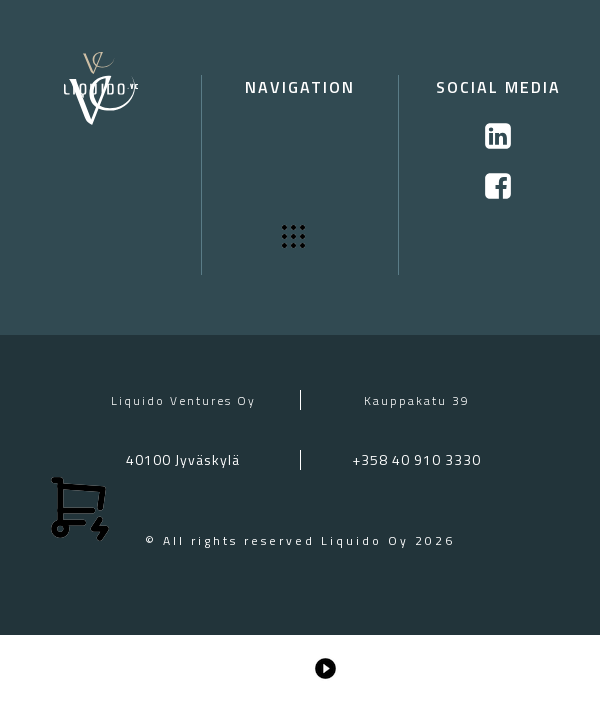 This screenshot has width=600, height=720. What do you see at coordinates (293, 236) in the screenshot?
I see `drag to rearrange items` at bounding box center [293, 236].